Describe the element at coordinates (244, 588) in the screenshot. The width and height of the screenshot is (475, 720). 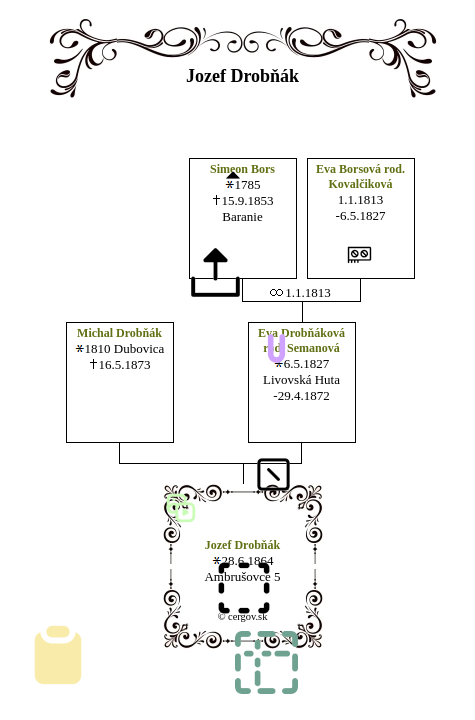
I see `create a selection area or marquee tool` at that location.